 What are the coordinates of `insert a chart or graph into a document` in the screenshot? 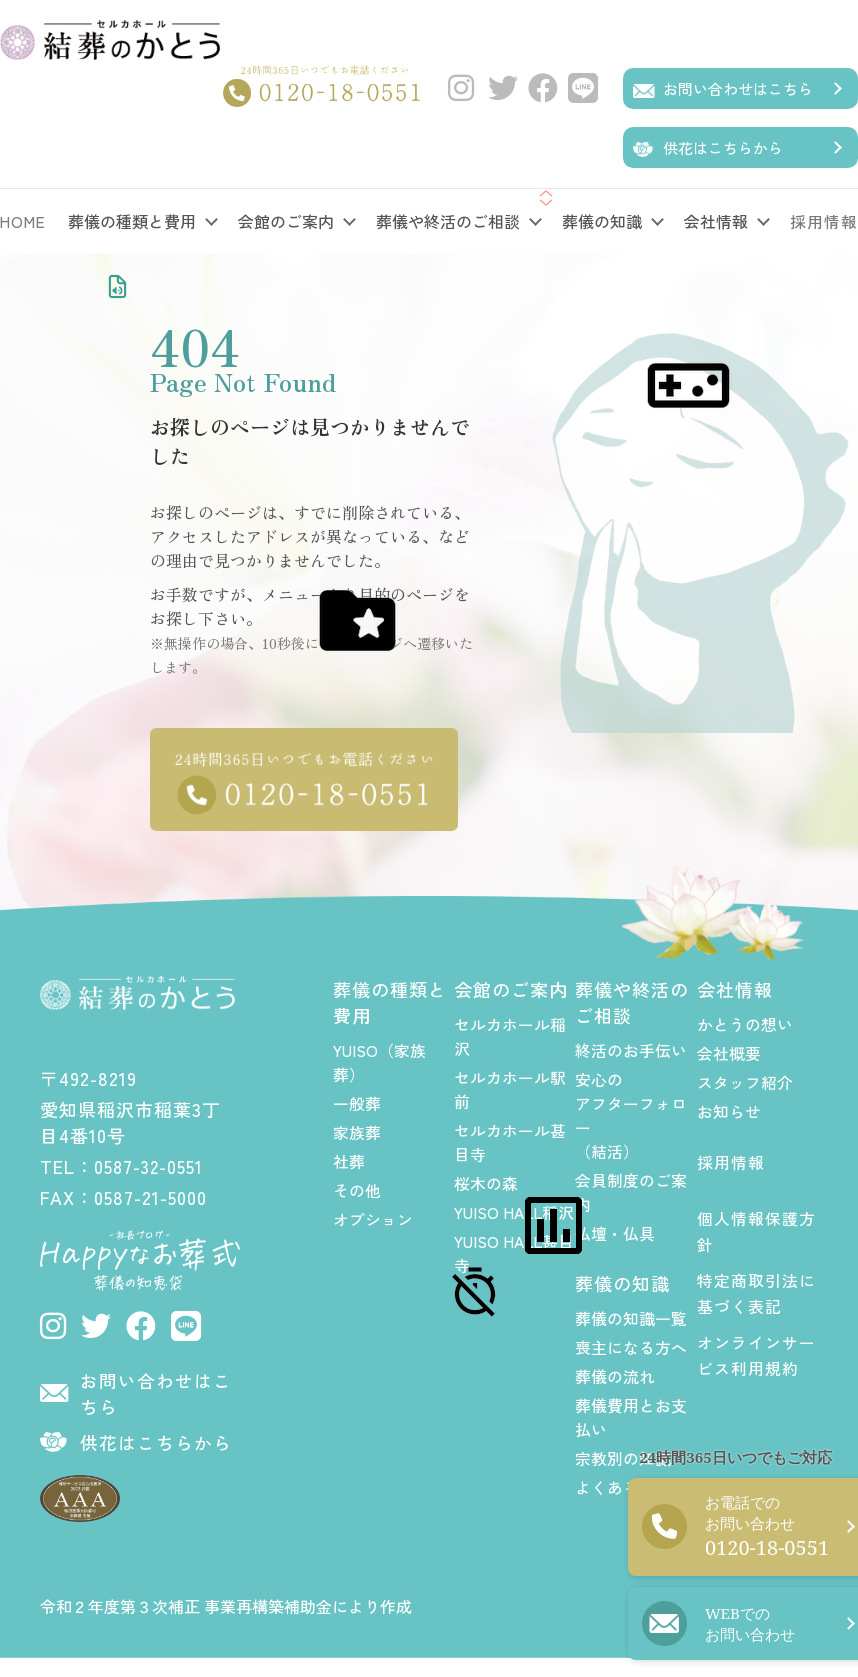 It's located at (553, 1225).